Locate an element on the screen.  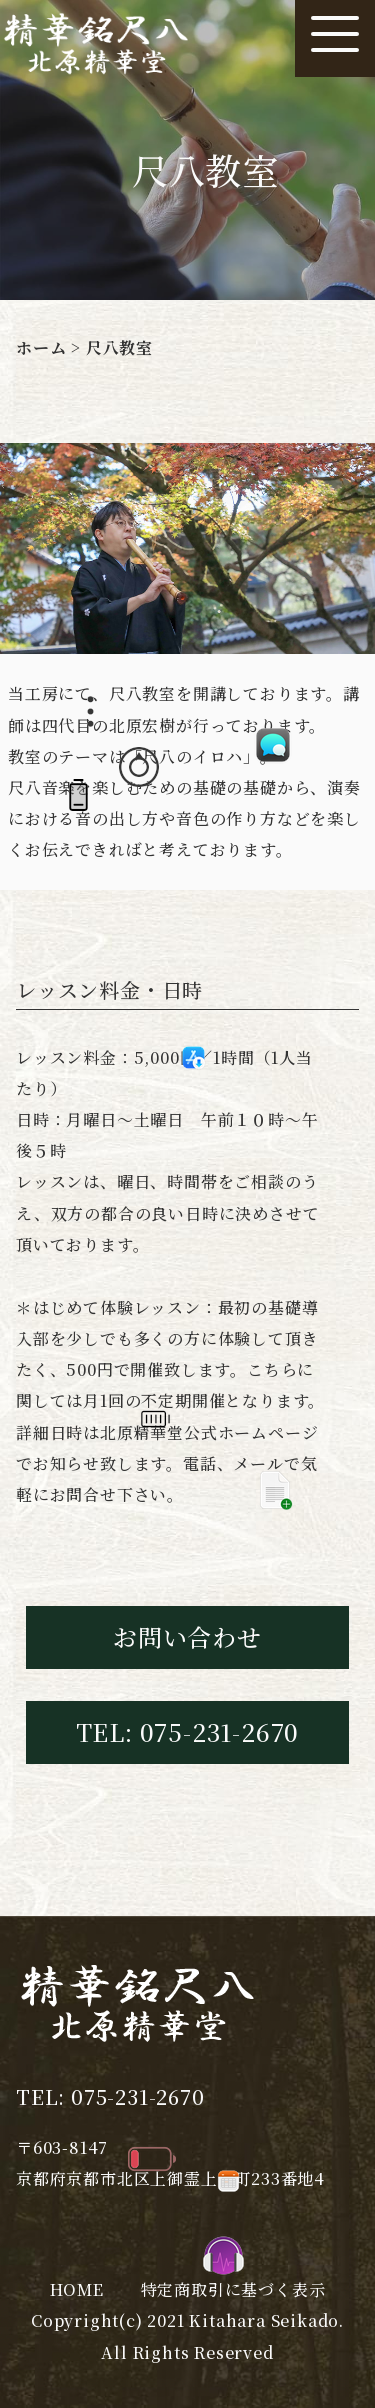
open fractal messaging app is located at coordinates (273, 745).